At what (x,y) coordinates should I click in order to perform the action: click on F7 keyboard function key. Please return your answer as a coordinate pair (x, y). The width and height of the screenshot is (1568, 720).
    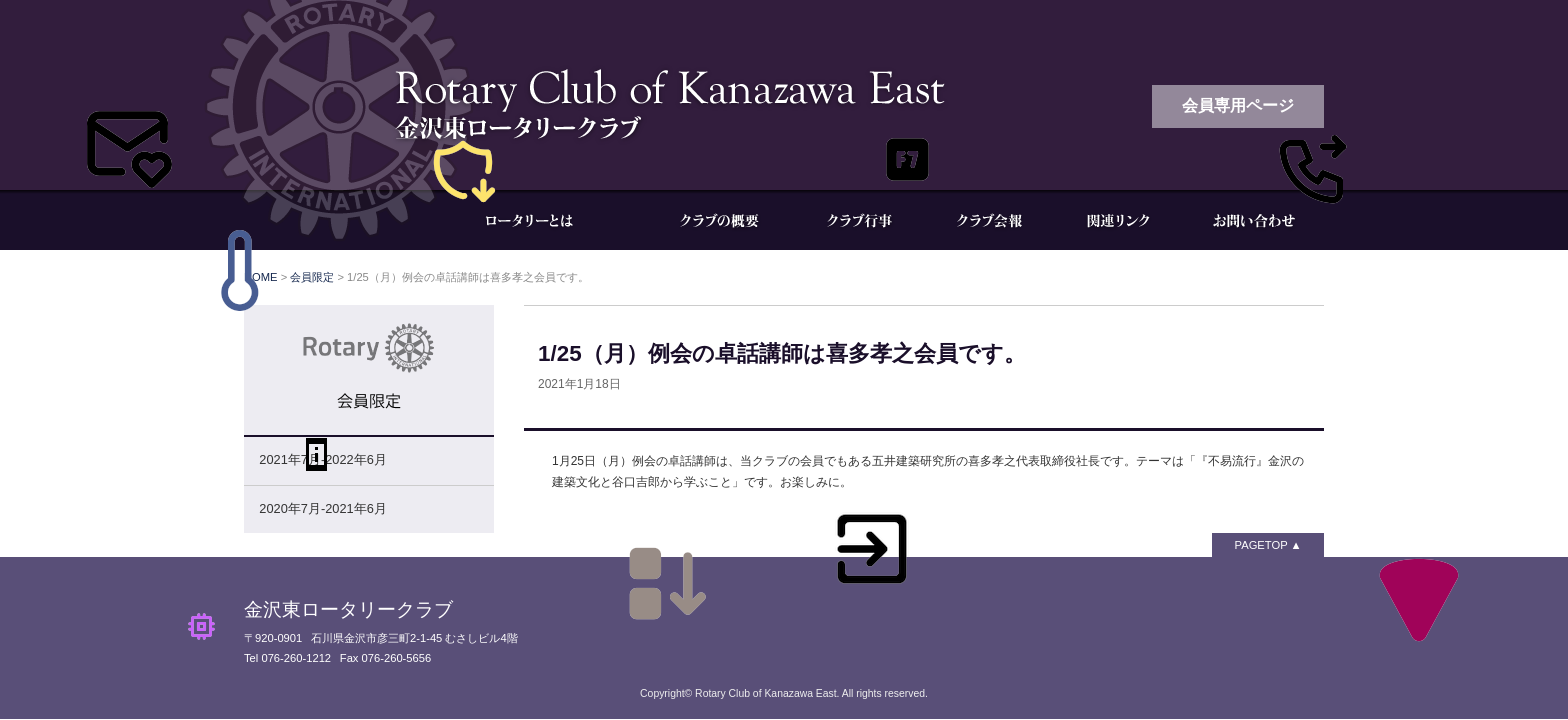
    Looking at the image, I should click on (907, 159).